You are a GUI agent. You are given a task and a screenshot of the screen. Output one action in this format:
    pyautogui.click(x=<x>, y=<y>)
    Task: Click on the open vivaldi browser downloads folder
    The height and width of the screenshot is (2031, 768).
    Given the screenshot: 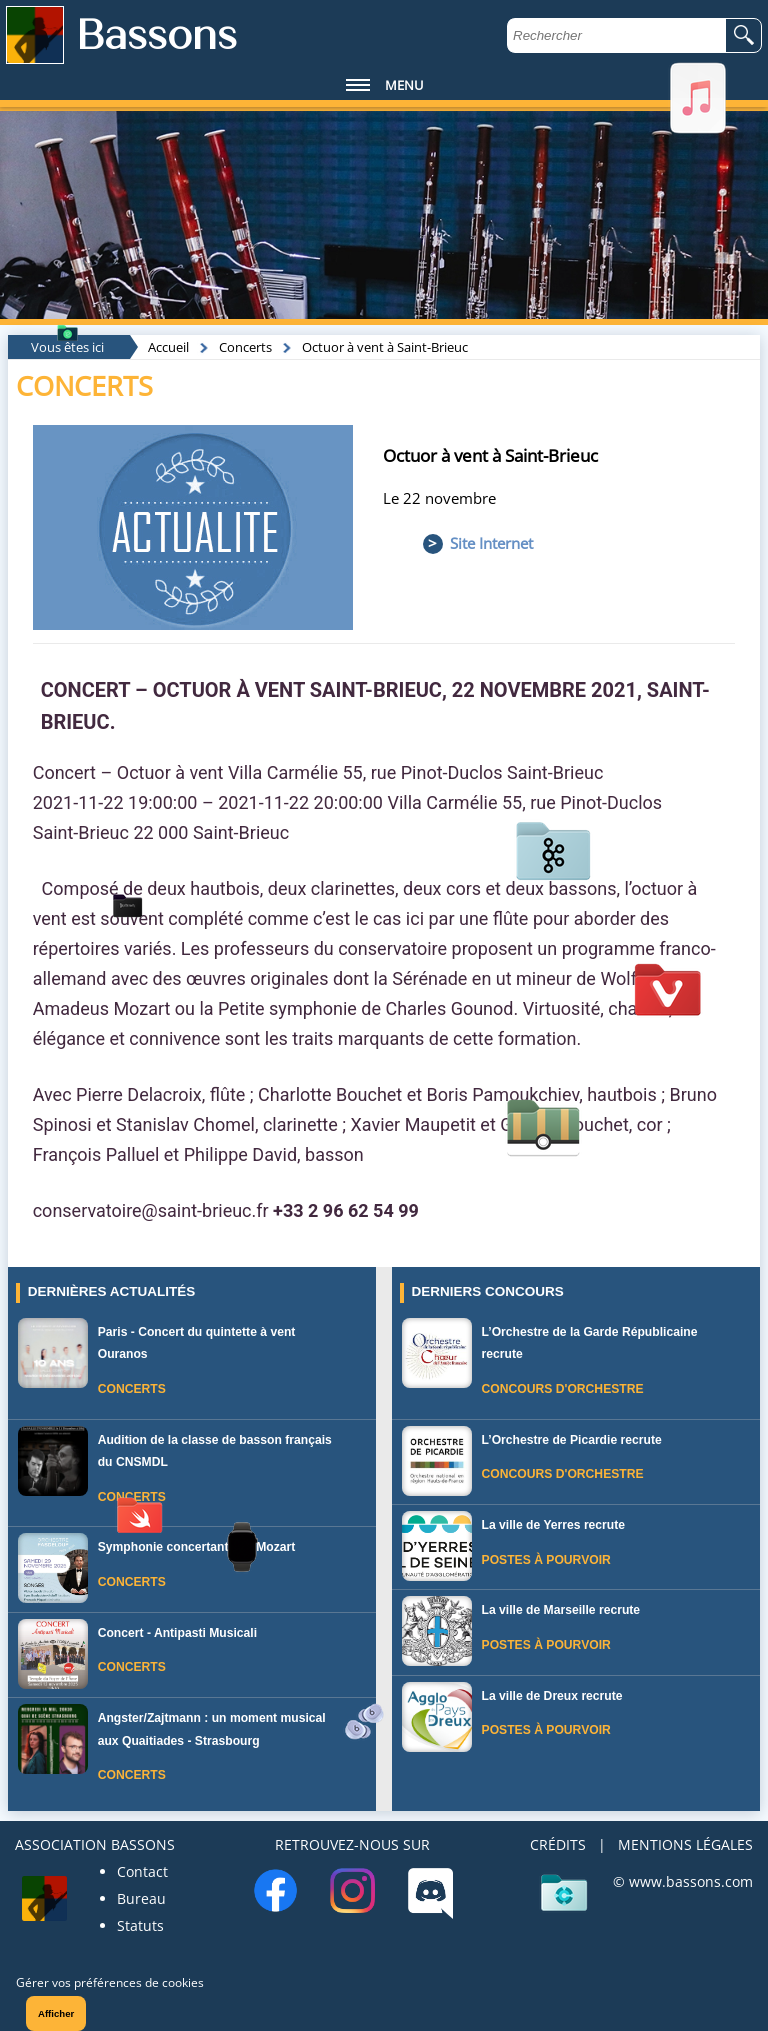 What is the action you would take?
    pyautogui.click(x=667, y=991)
    